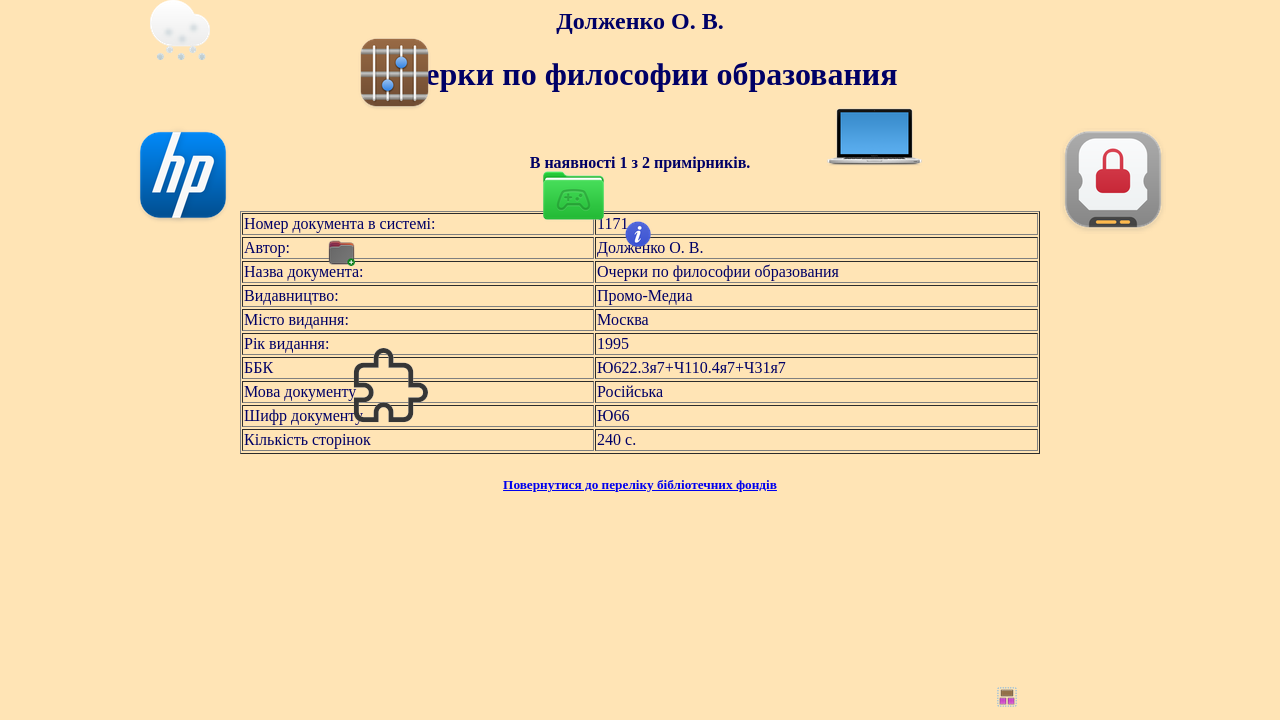  What do you see at coordinates (1113, 181) in the screenshot?
I see `access encryption and security settings` at bounding box center [1113, 181].